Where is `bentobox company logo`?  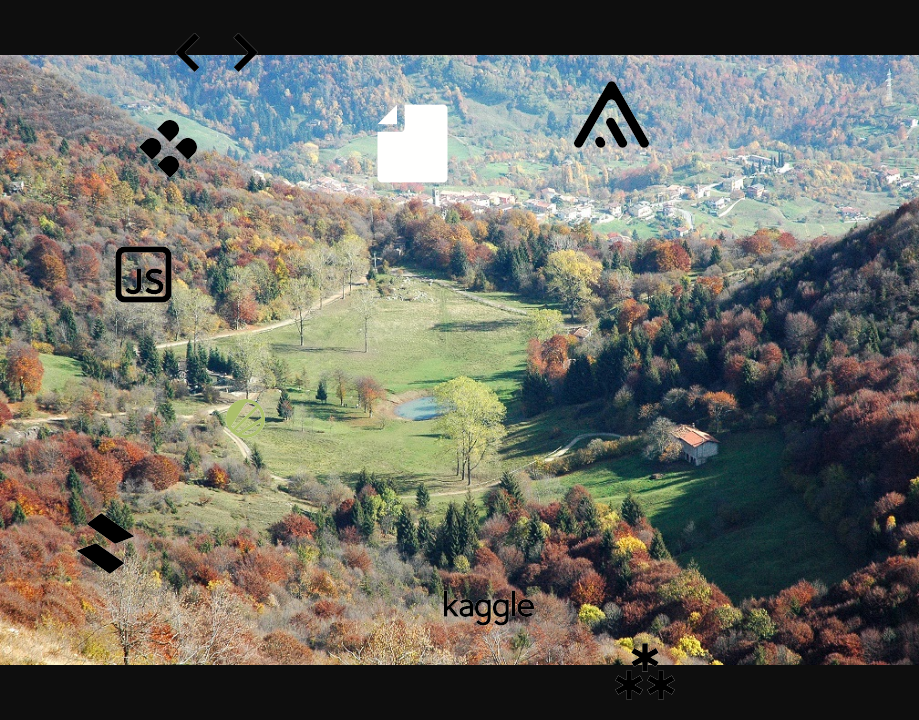
bentobox company logo is located at coordinates (168, 149).